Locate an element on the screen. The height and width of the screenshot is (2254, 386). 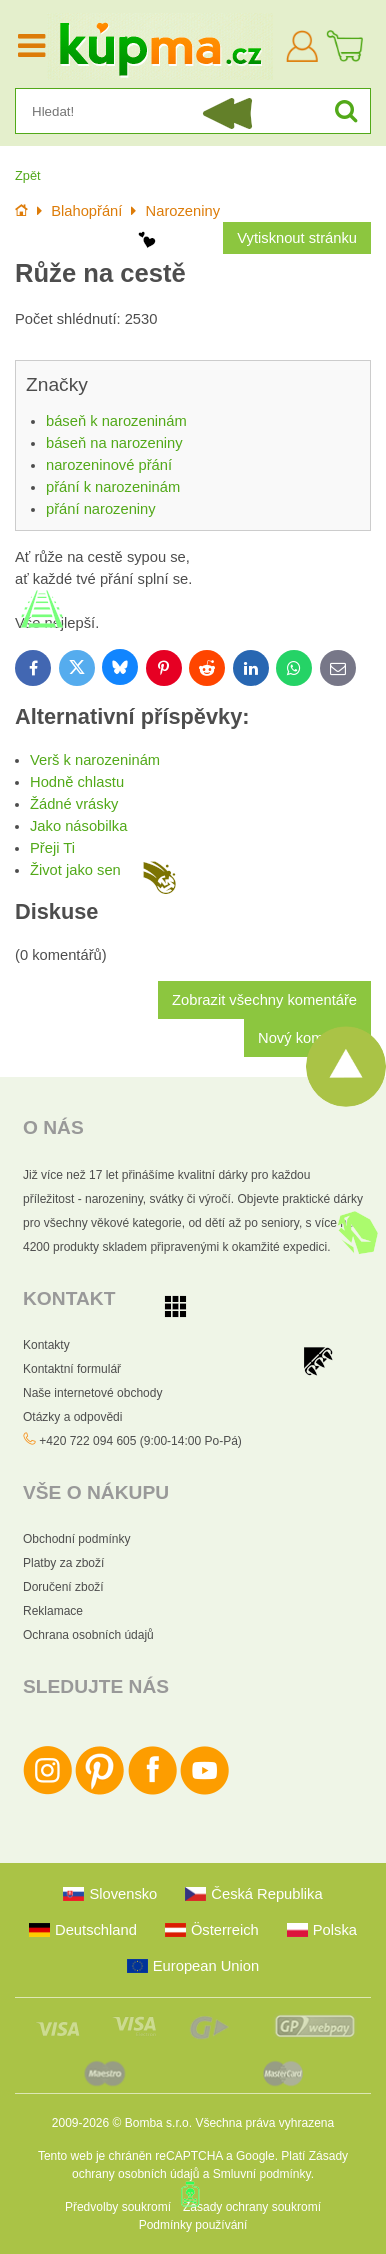
launch missile attack or special weapon ability is located at coordinates (318, 1361).